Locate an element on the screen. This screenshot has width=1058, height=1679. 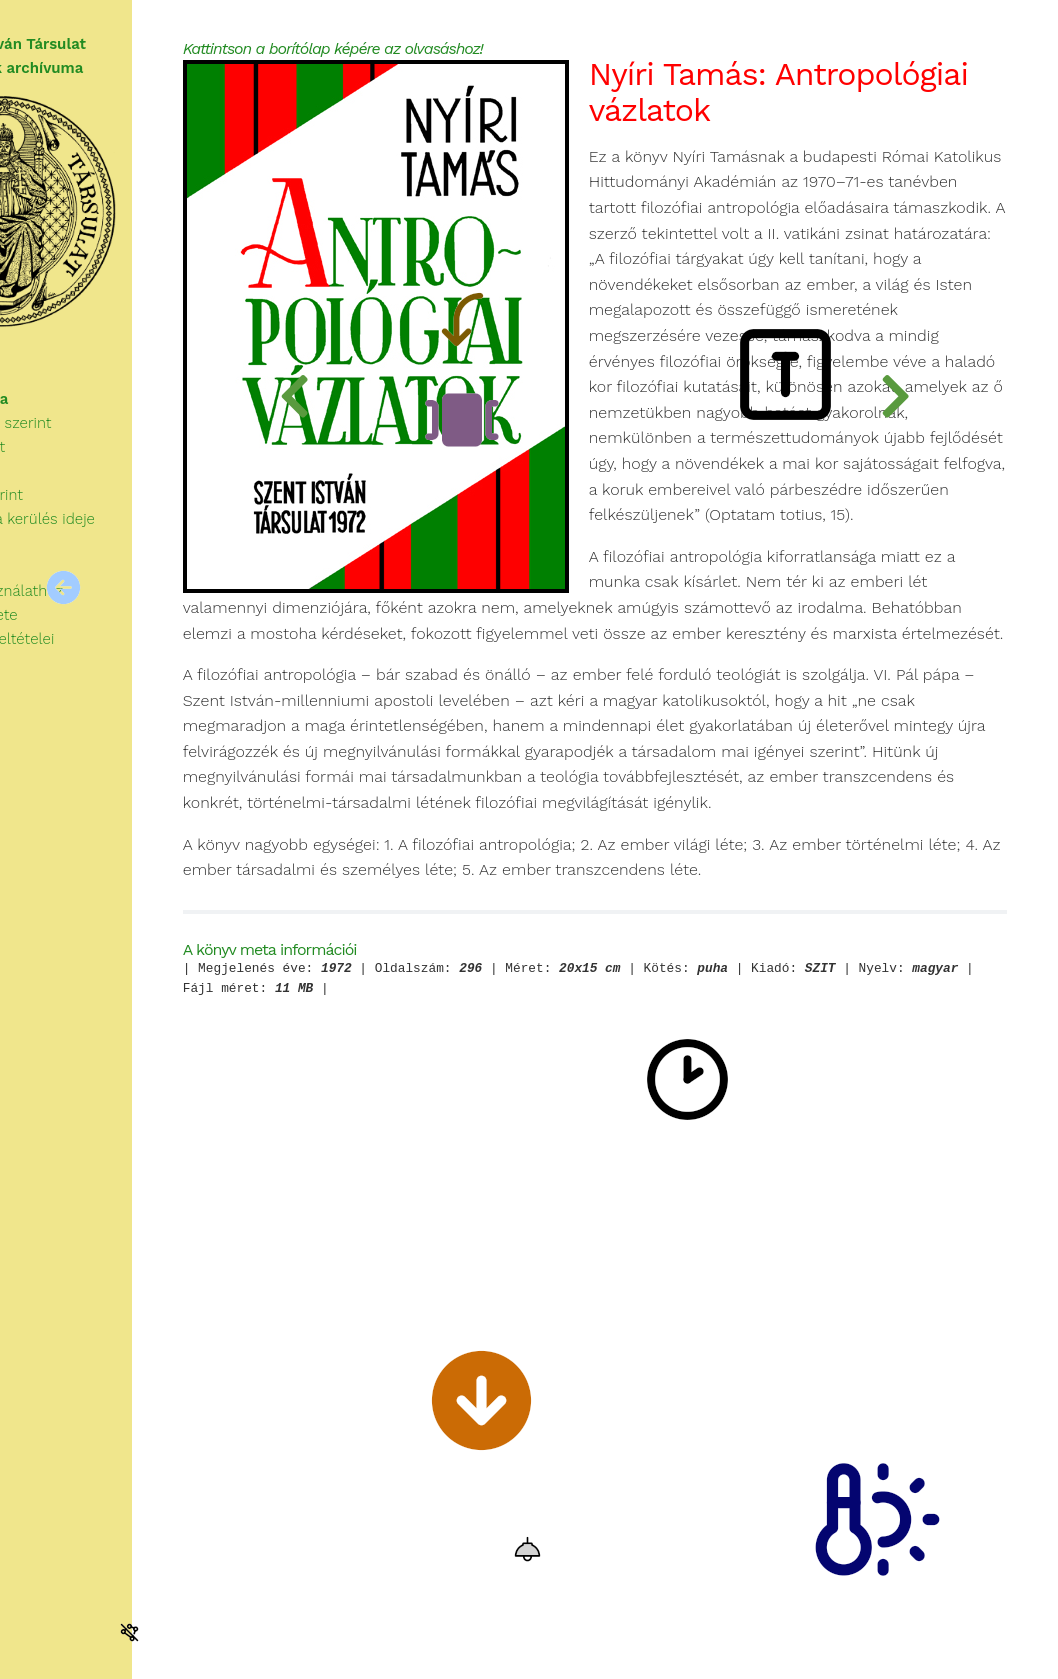
go back to the previous screen is located at coordinates (63, 587).